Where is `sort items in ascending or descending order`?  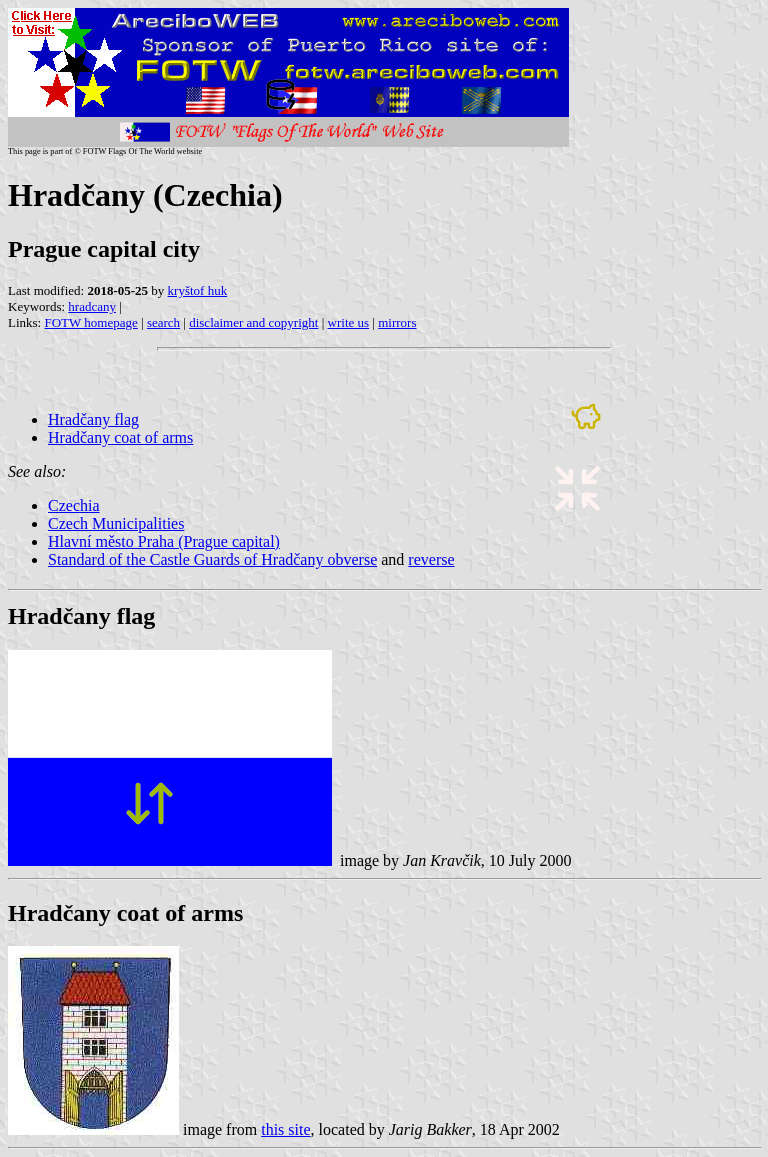
sort items in ascending or descending order is located at coordinates (149, 803).